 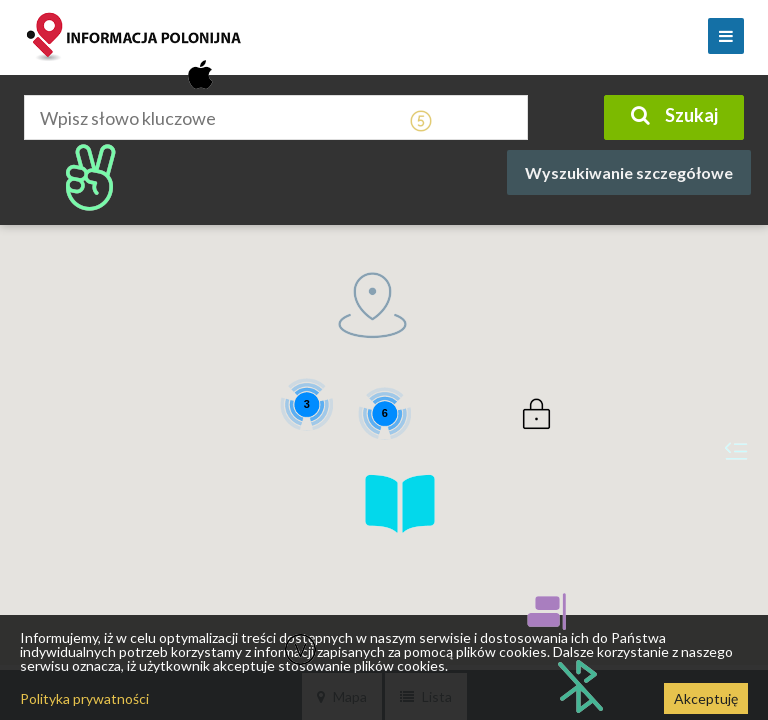 What do you see at coordinates (372, 306) in the screenshot?
I see `view location area or zone on map` at bounding box center [372, 306].